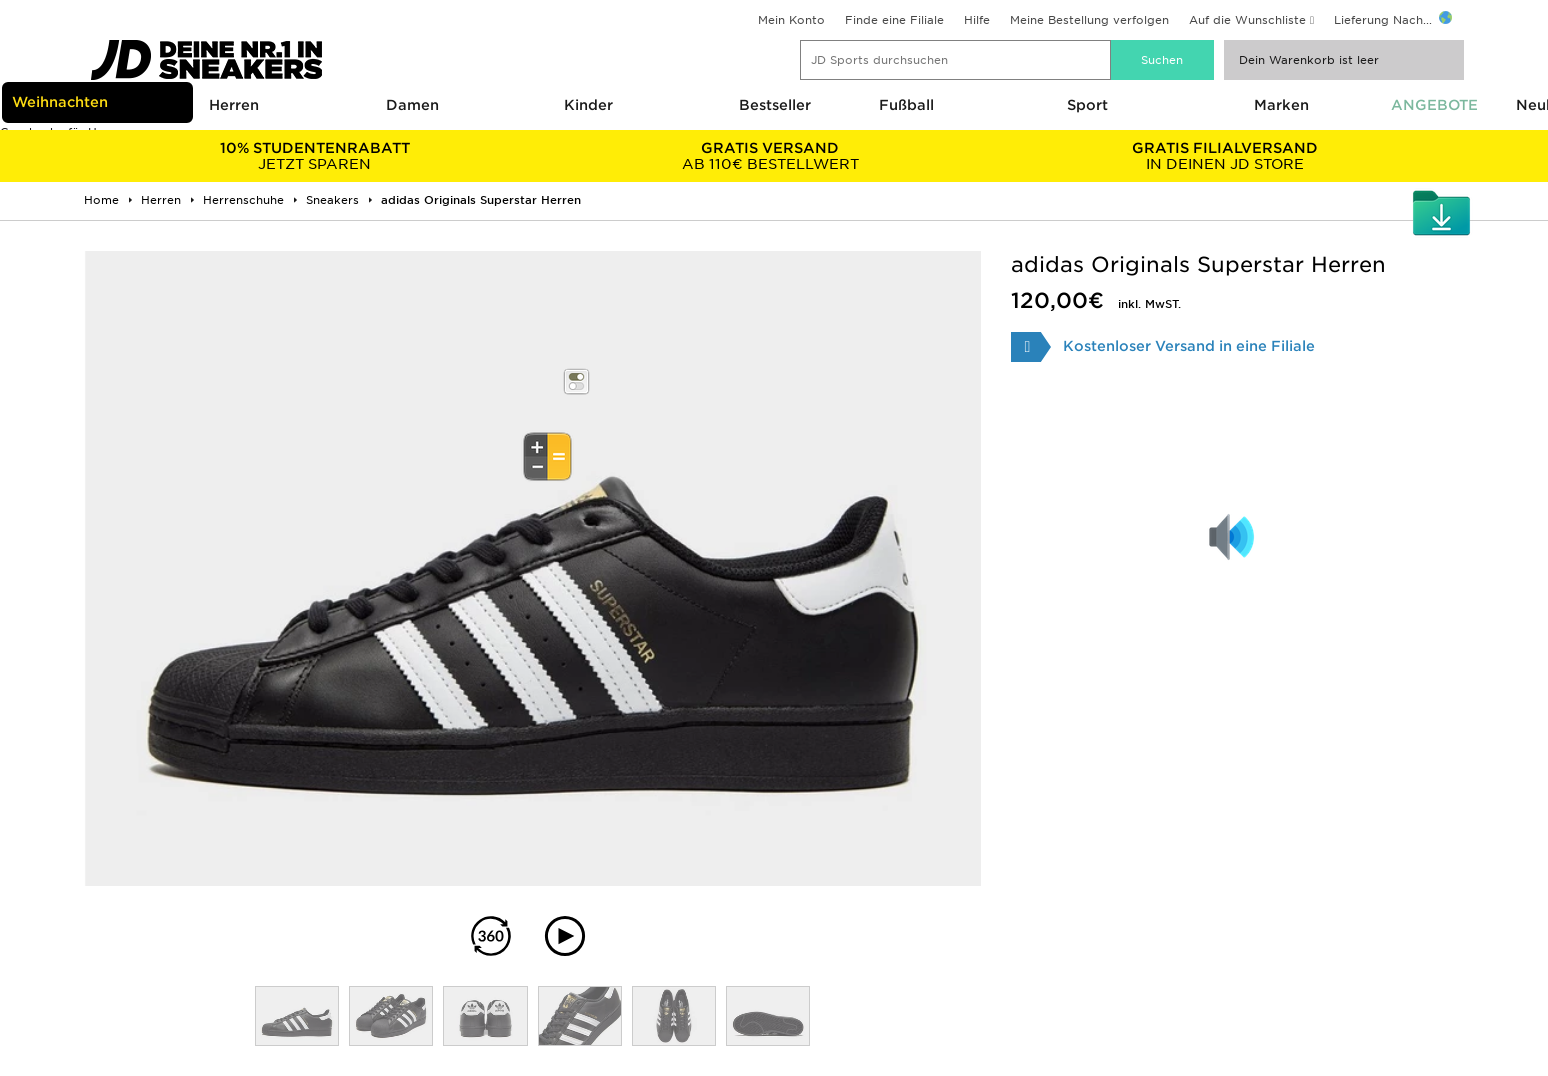  What do you see at coordinates (576, 381) in the screenshot?
I see `open desktop preferences or settings` at bounding box center [576, 381].